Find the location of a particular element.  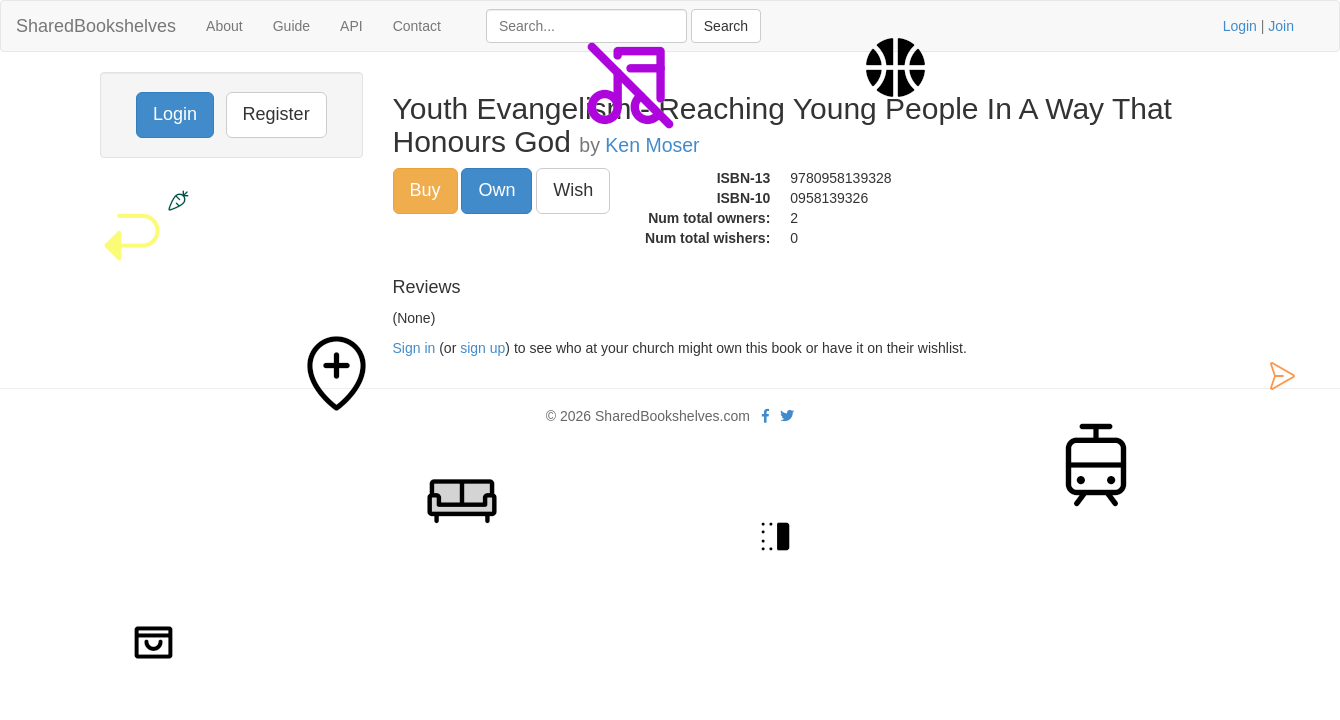

add a new location pin is located at coordinates (336, 373).